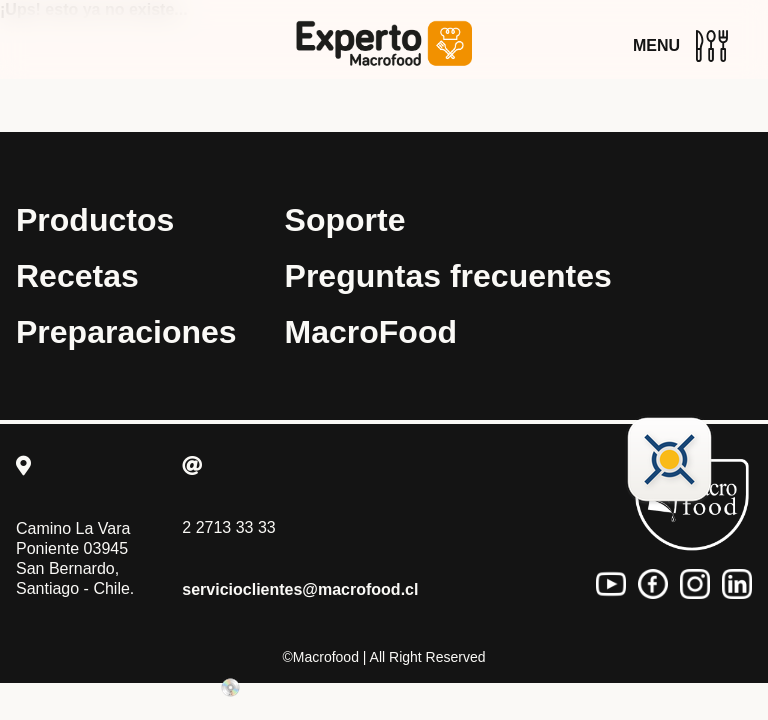 Image resolution: width=768 pixels, height=720 pixels. What do you see at coordinates (669, 459) in the screenshot?
I see `open the BOINC distributed computing application` at bounding box center [669, 459].